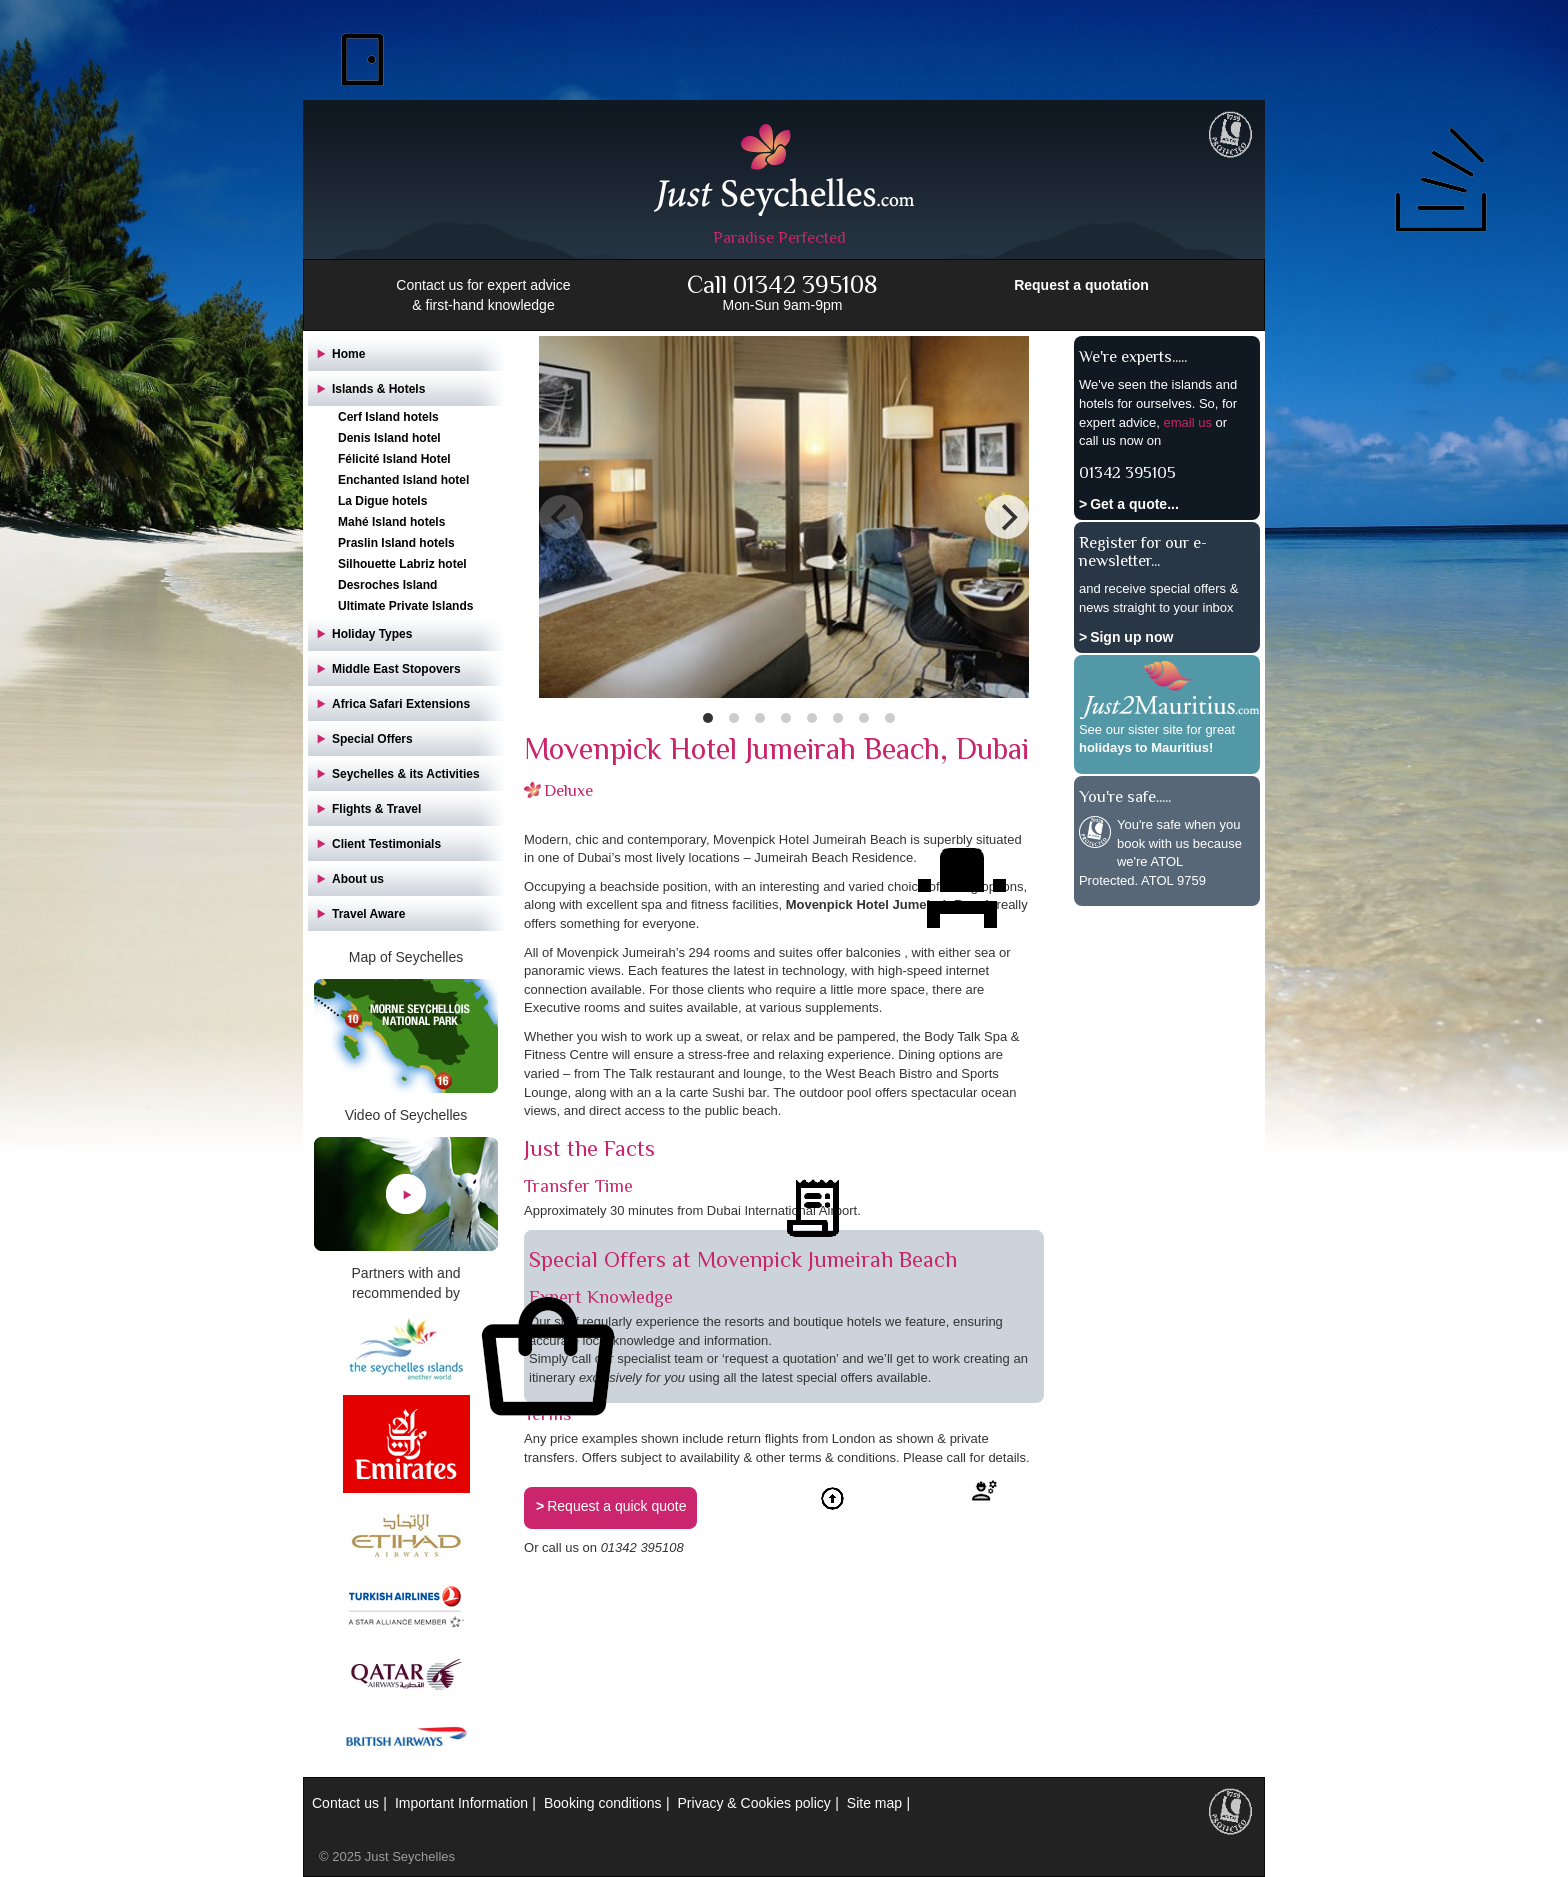 This screenshot has width=1568, height=1877. I want to click on view or select your seat assignment, so click(962, 888).